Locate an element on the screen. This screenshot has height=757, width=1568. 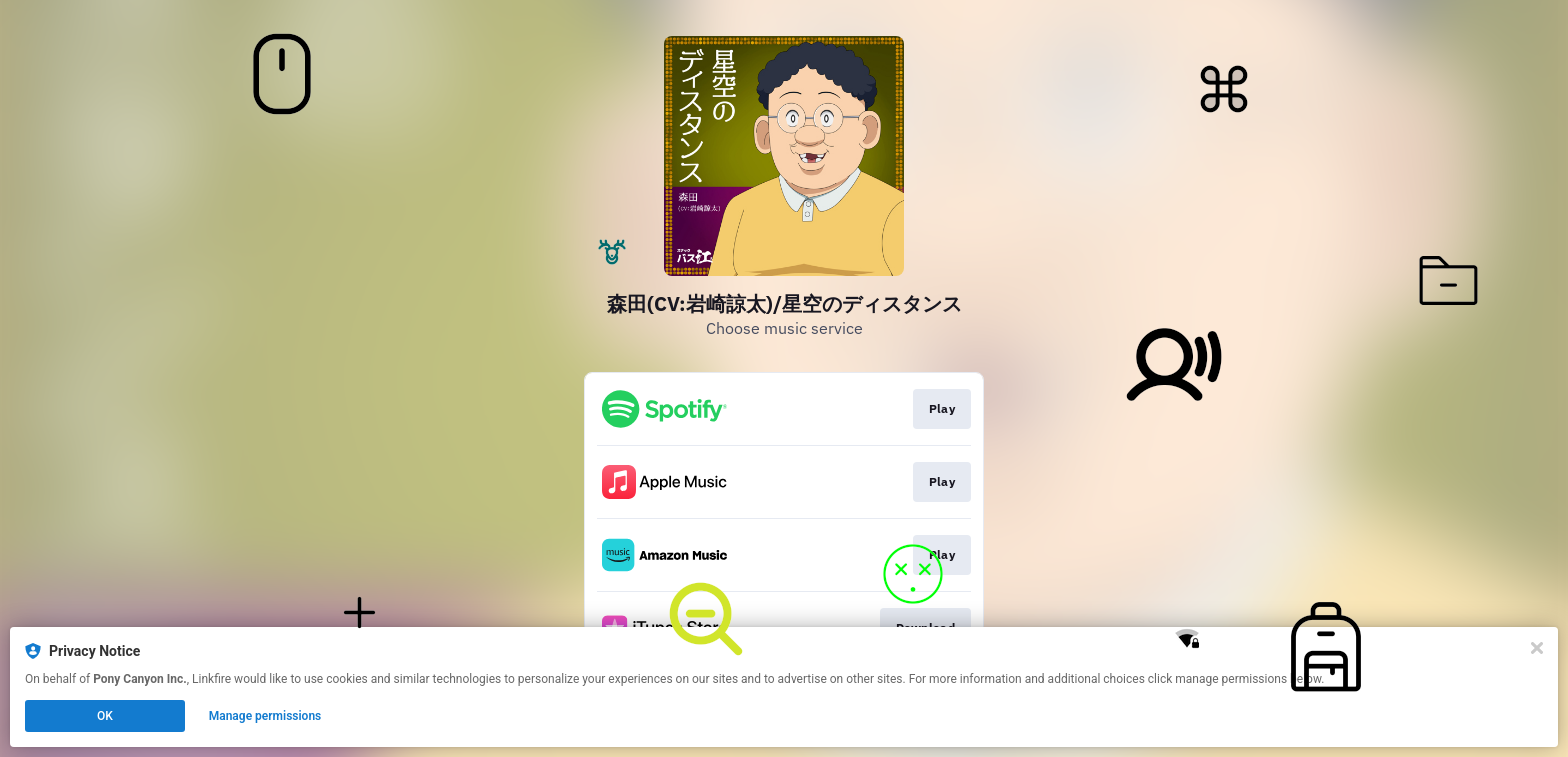
connected to a secure wifi network with good signal strength is located at coordinates (1187, 638).